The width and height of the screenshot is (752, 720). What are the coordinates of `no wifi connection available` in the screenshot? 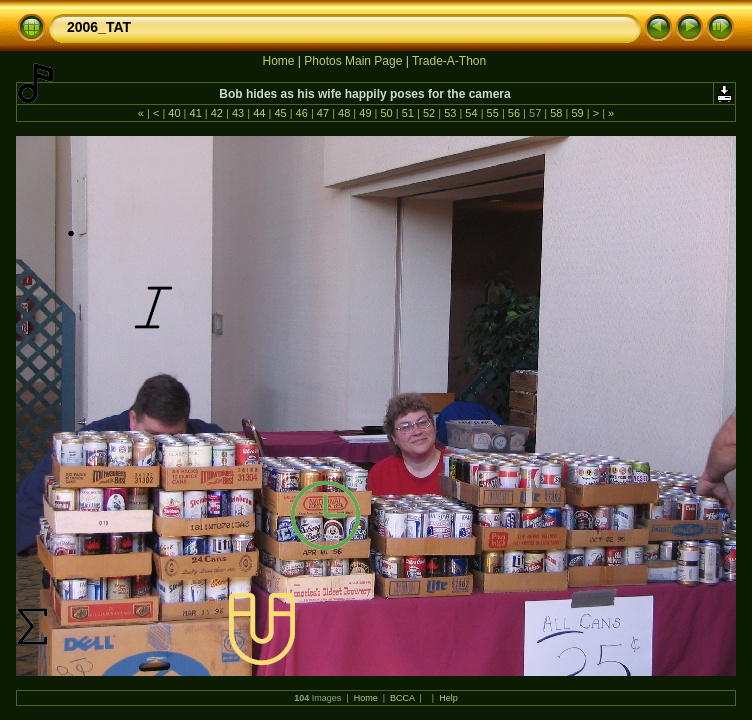 It's located at (71, 211).